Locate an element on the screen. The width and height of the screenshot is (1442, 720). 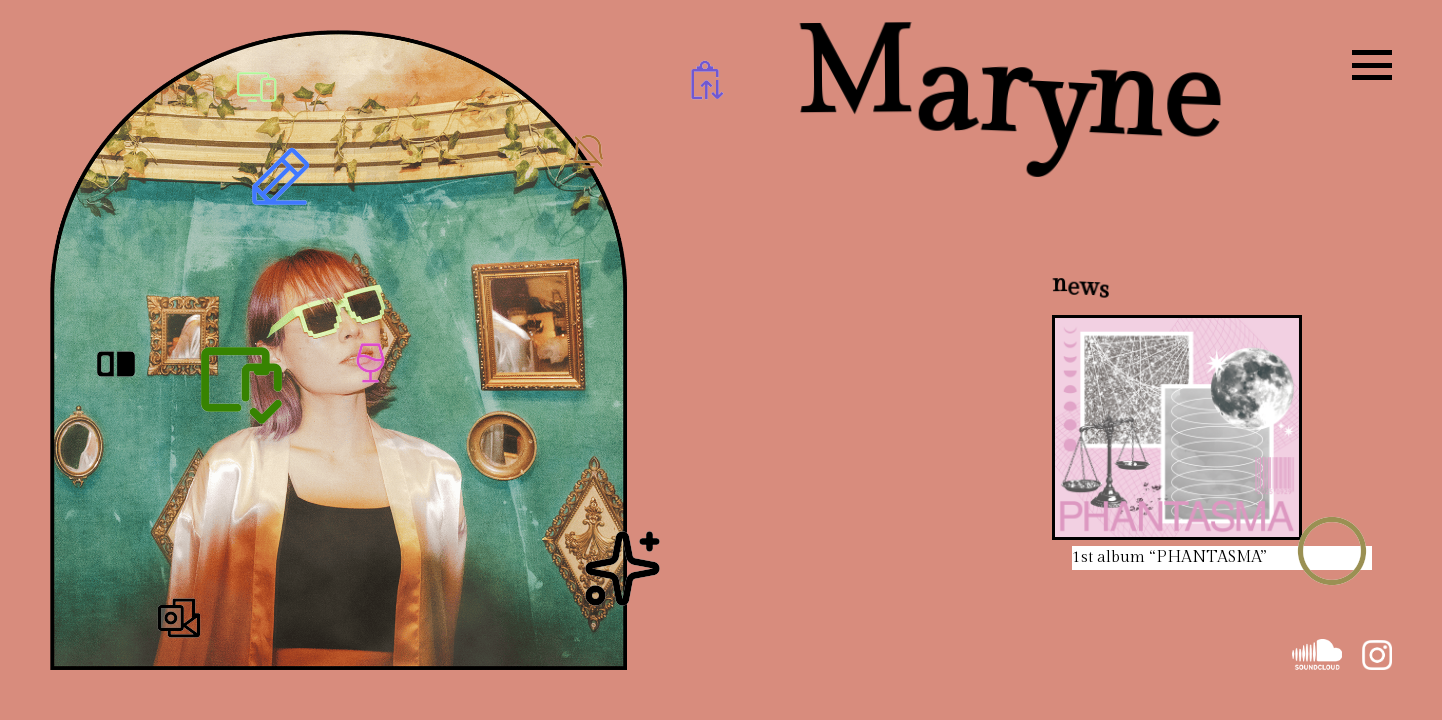
edit text or content is located at coordinates (279, 177).